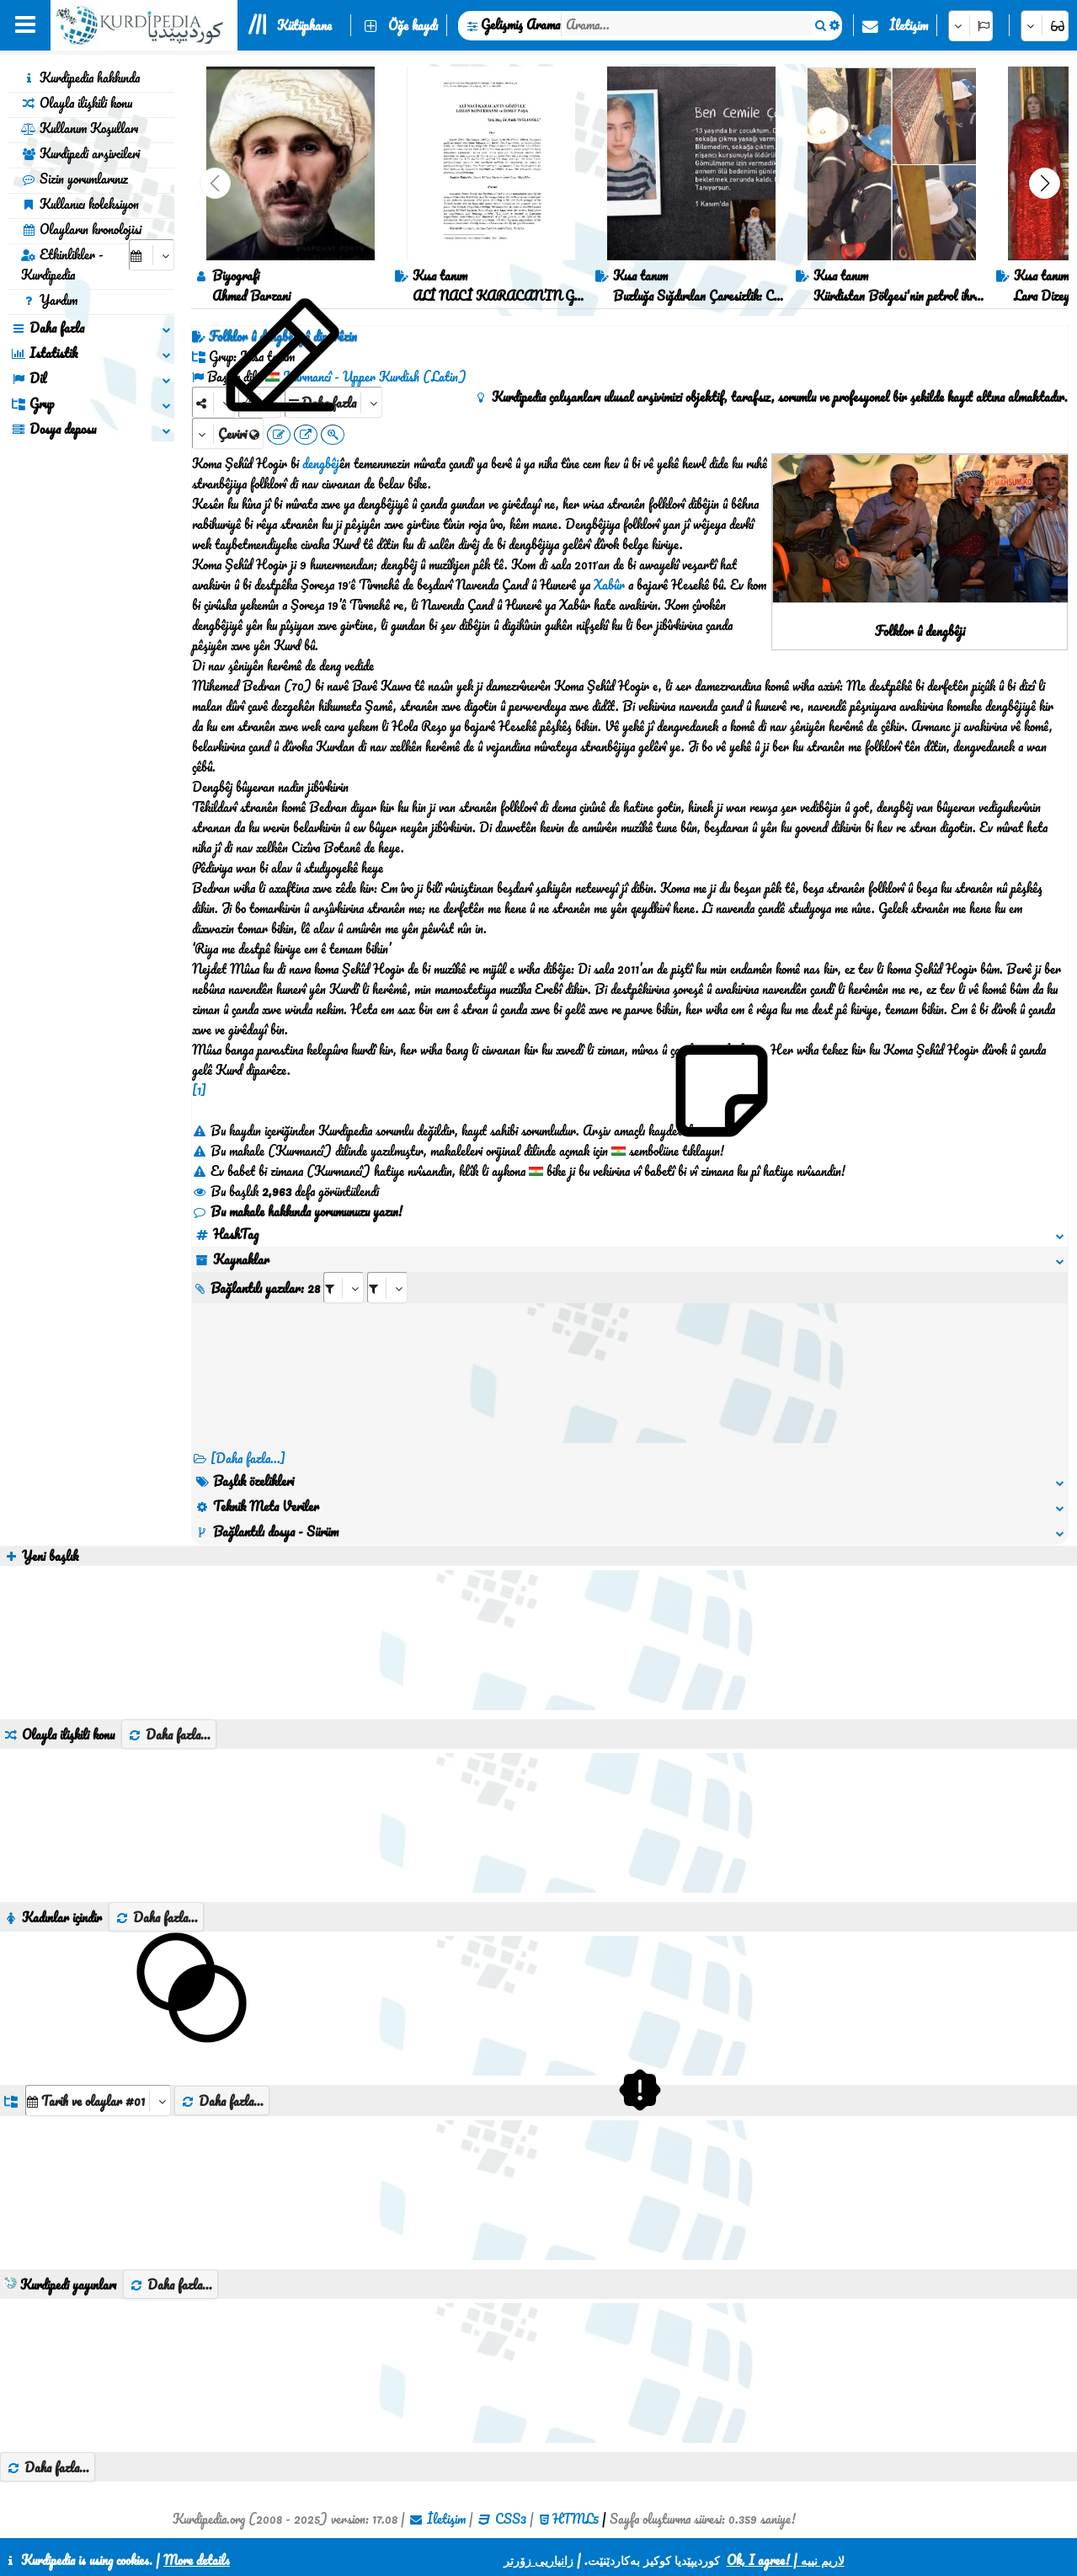  What do you see at coordinates (722, 1091) in the screenshot?
I see `create a new note` at bounding box center [722, 1091].